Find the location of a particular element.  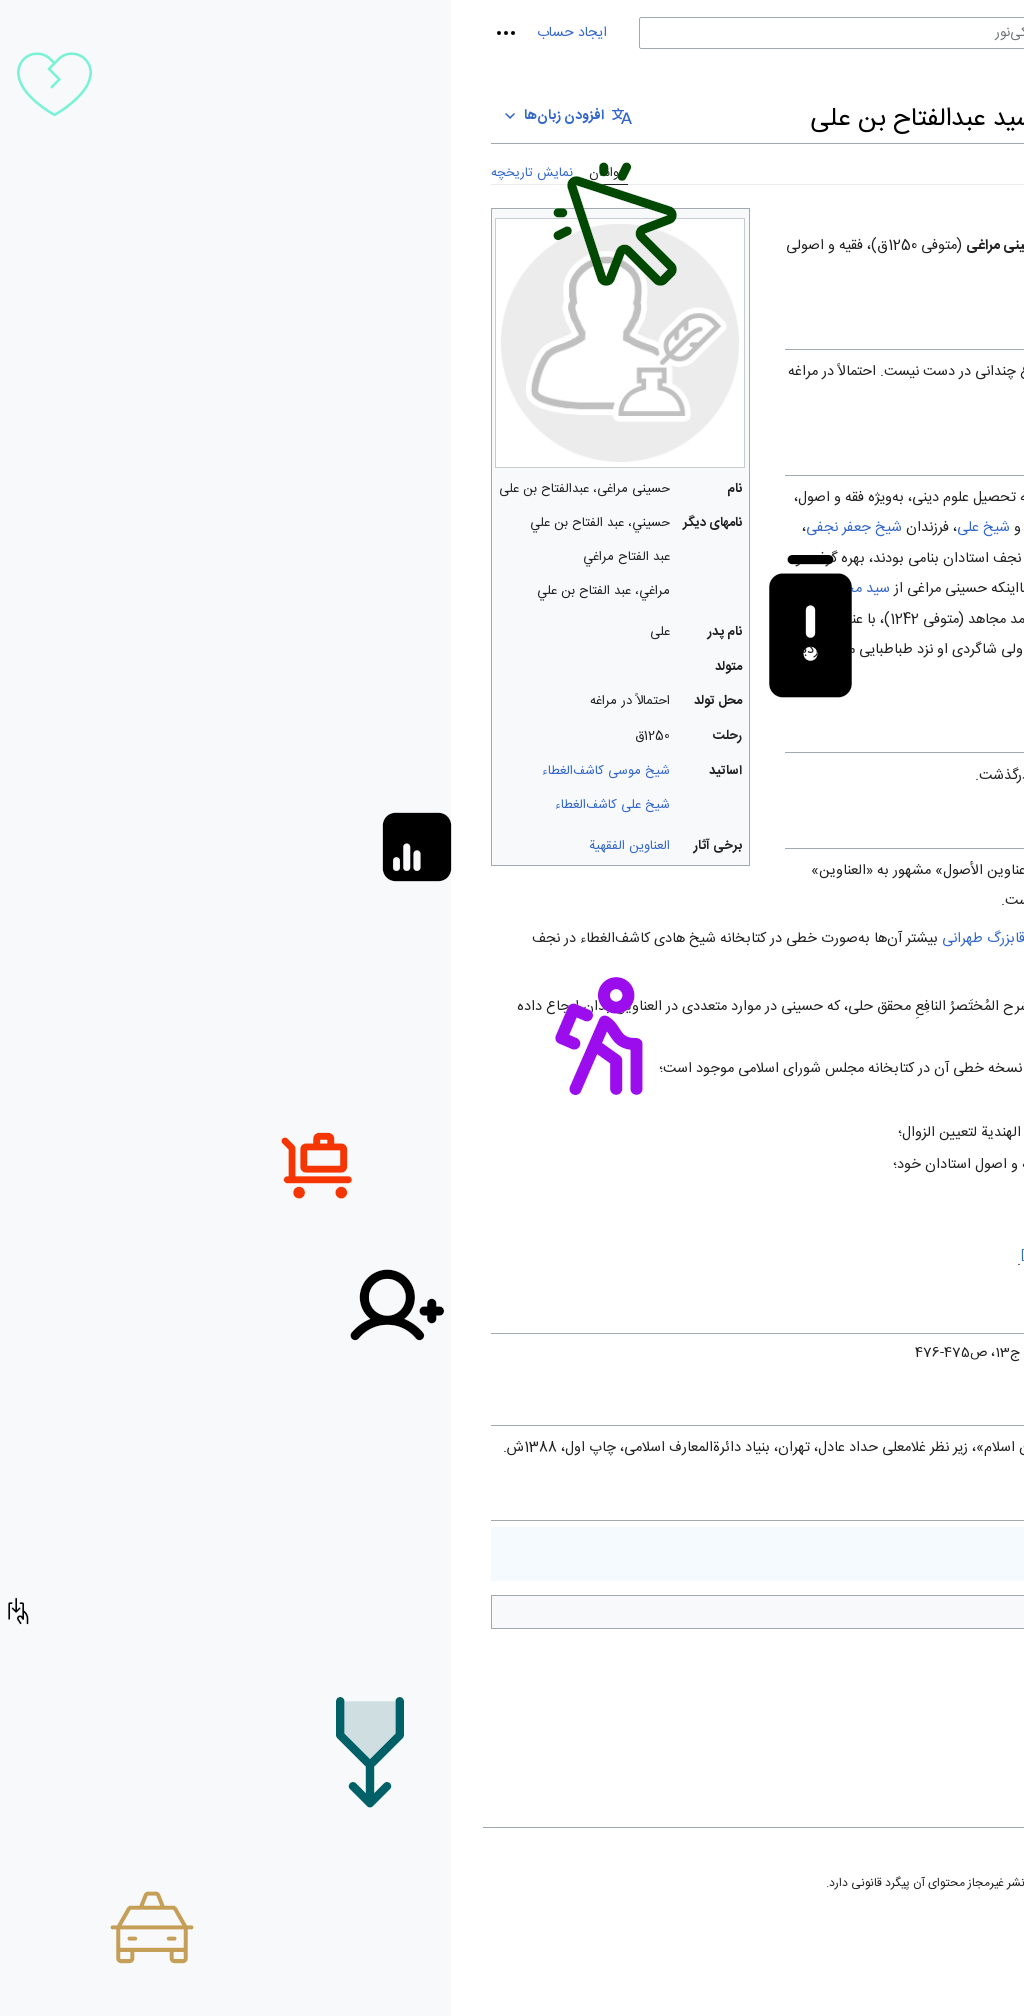

add a new user or contact is located at coordinates (395, 1308).